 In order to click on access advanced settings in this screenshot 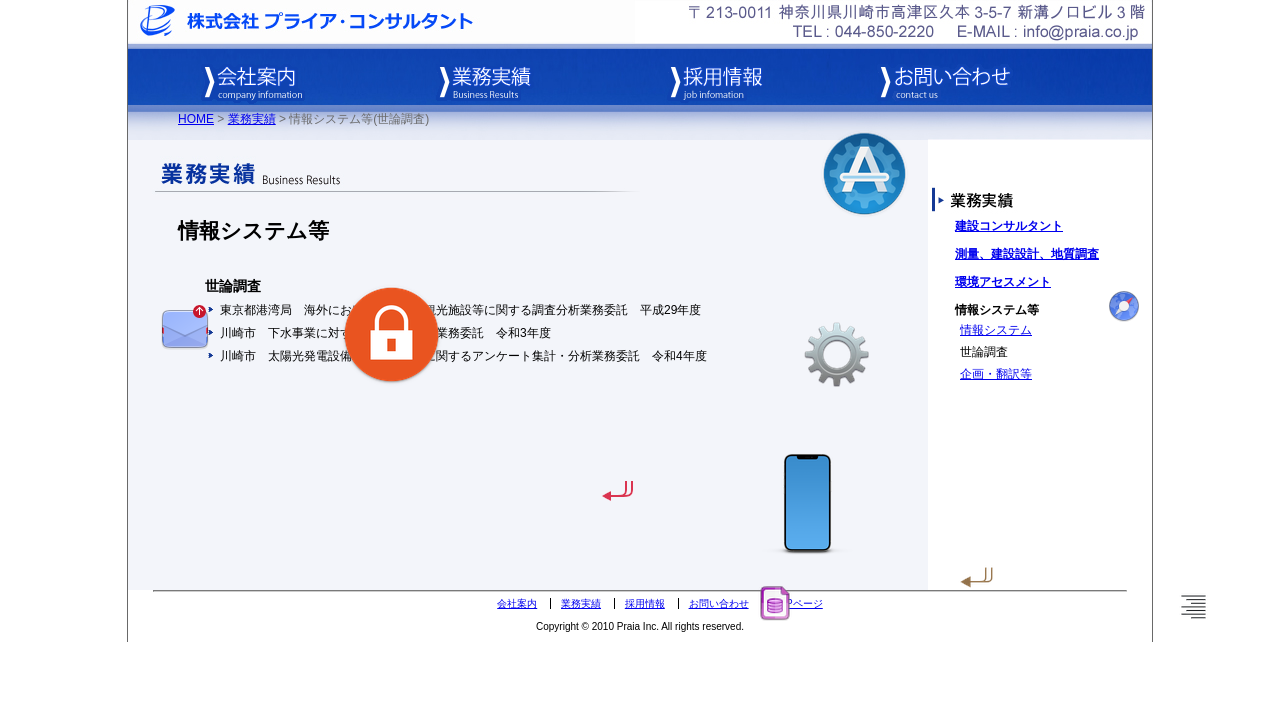, I will do `click(837, 355)`.